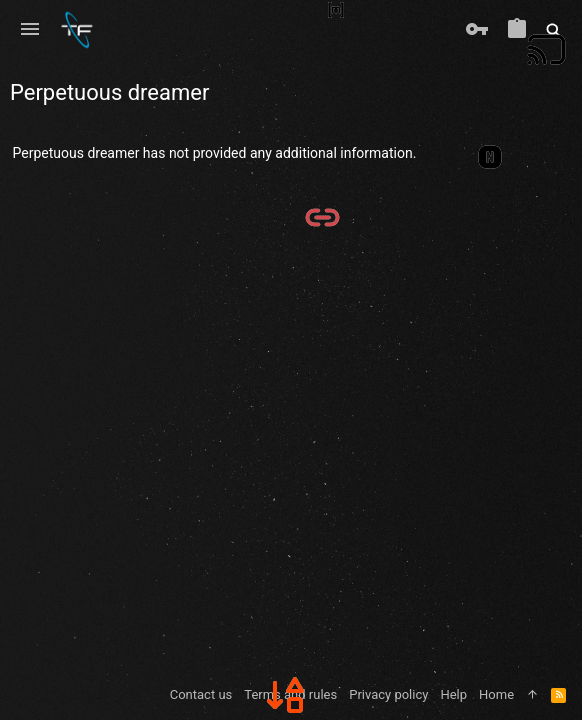 The height and width of the screenshot is (720, 582). I want to click on copy or share a link, so click(322, 217).